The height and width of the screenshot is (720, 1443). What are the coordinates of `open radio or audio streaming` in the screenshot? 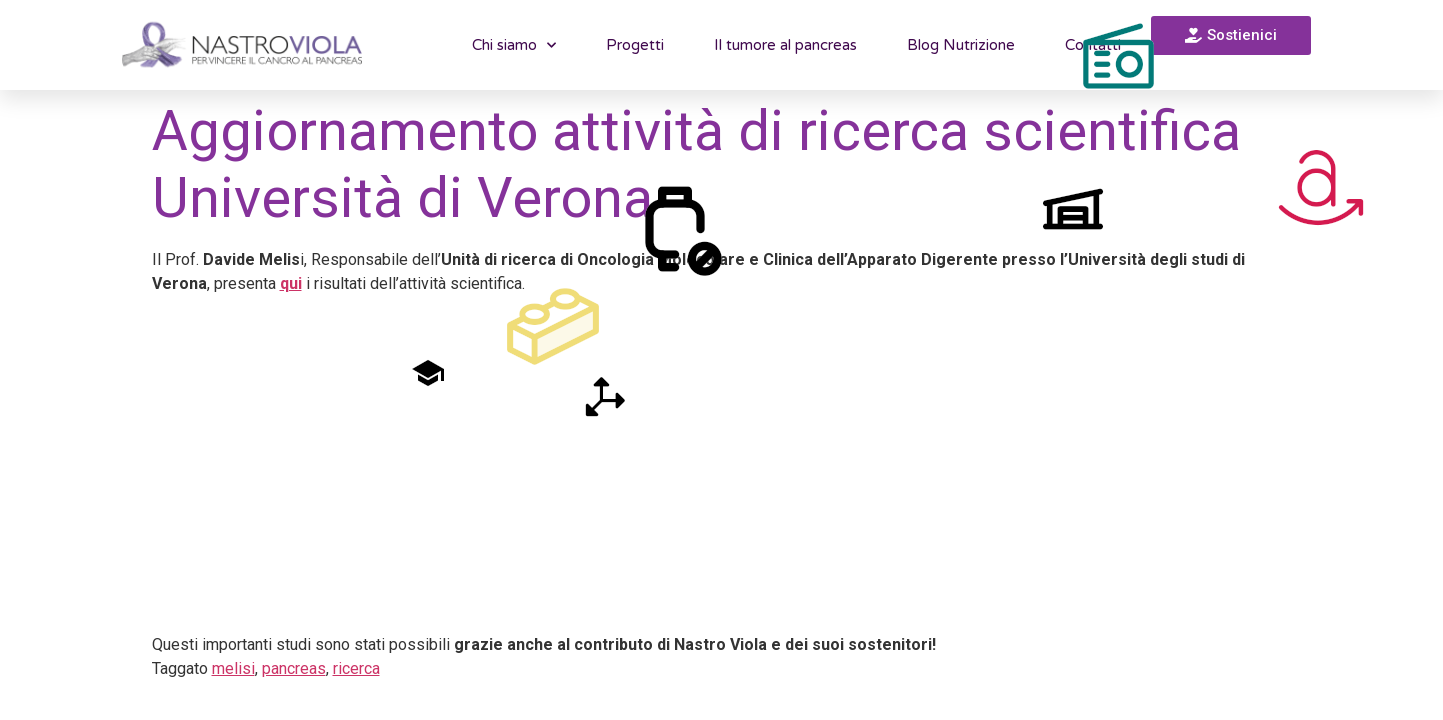 It's located at (1118, 61).